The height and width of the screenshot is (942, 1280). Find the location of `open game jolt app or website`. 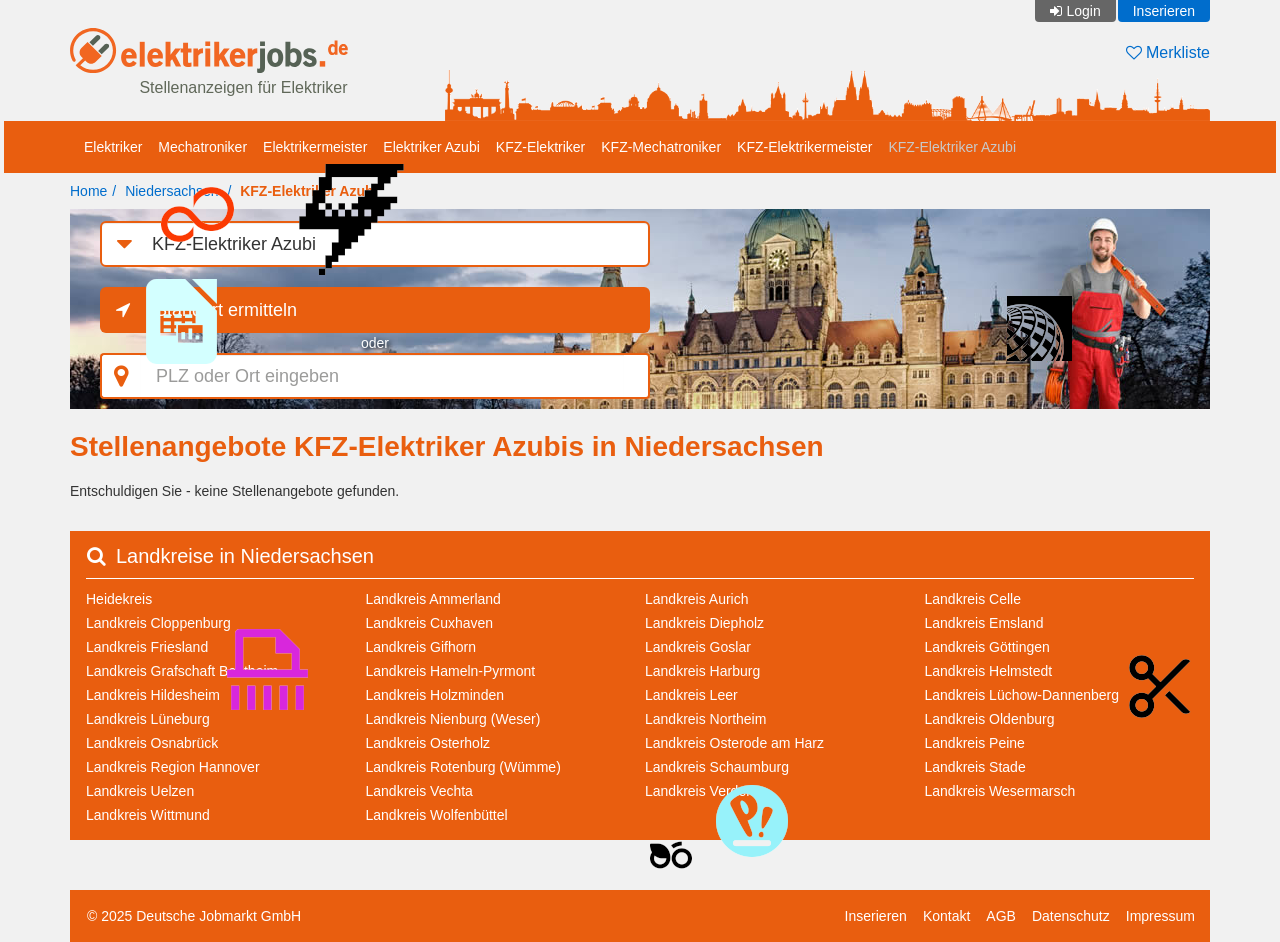

open game jolt app or website is located at coordinates (351, 219).